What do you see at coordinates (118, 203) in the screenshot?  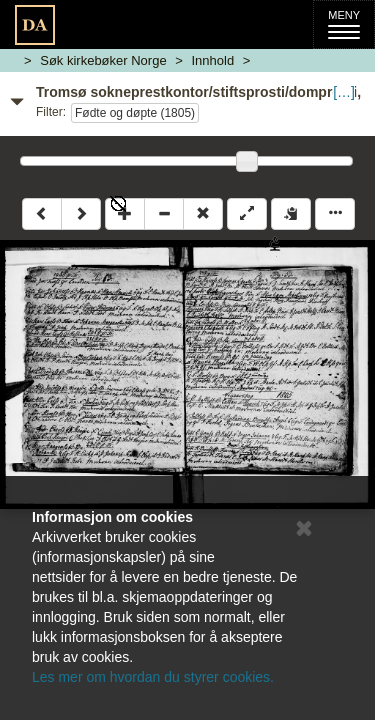 I see `do not disturb mode is disabled` at bounding box center [118, 203].